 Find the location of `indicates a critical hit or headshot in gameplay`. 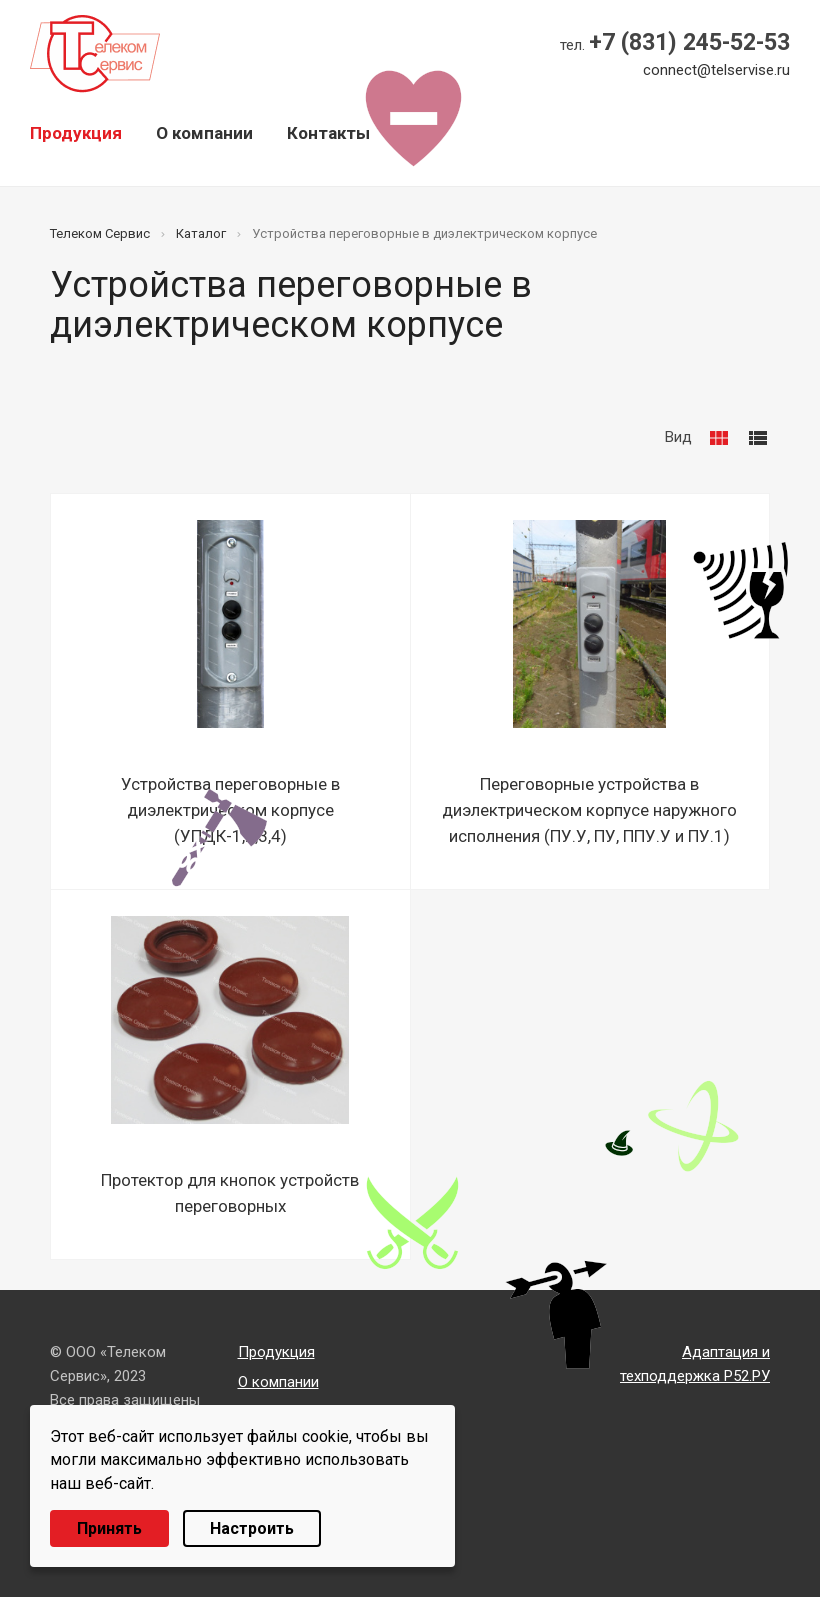

indicates a critical hit or headshot in gameplay is located at coordinates (560, 1315).